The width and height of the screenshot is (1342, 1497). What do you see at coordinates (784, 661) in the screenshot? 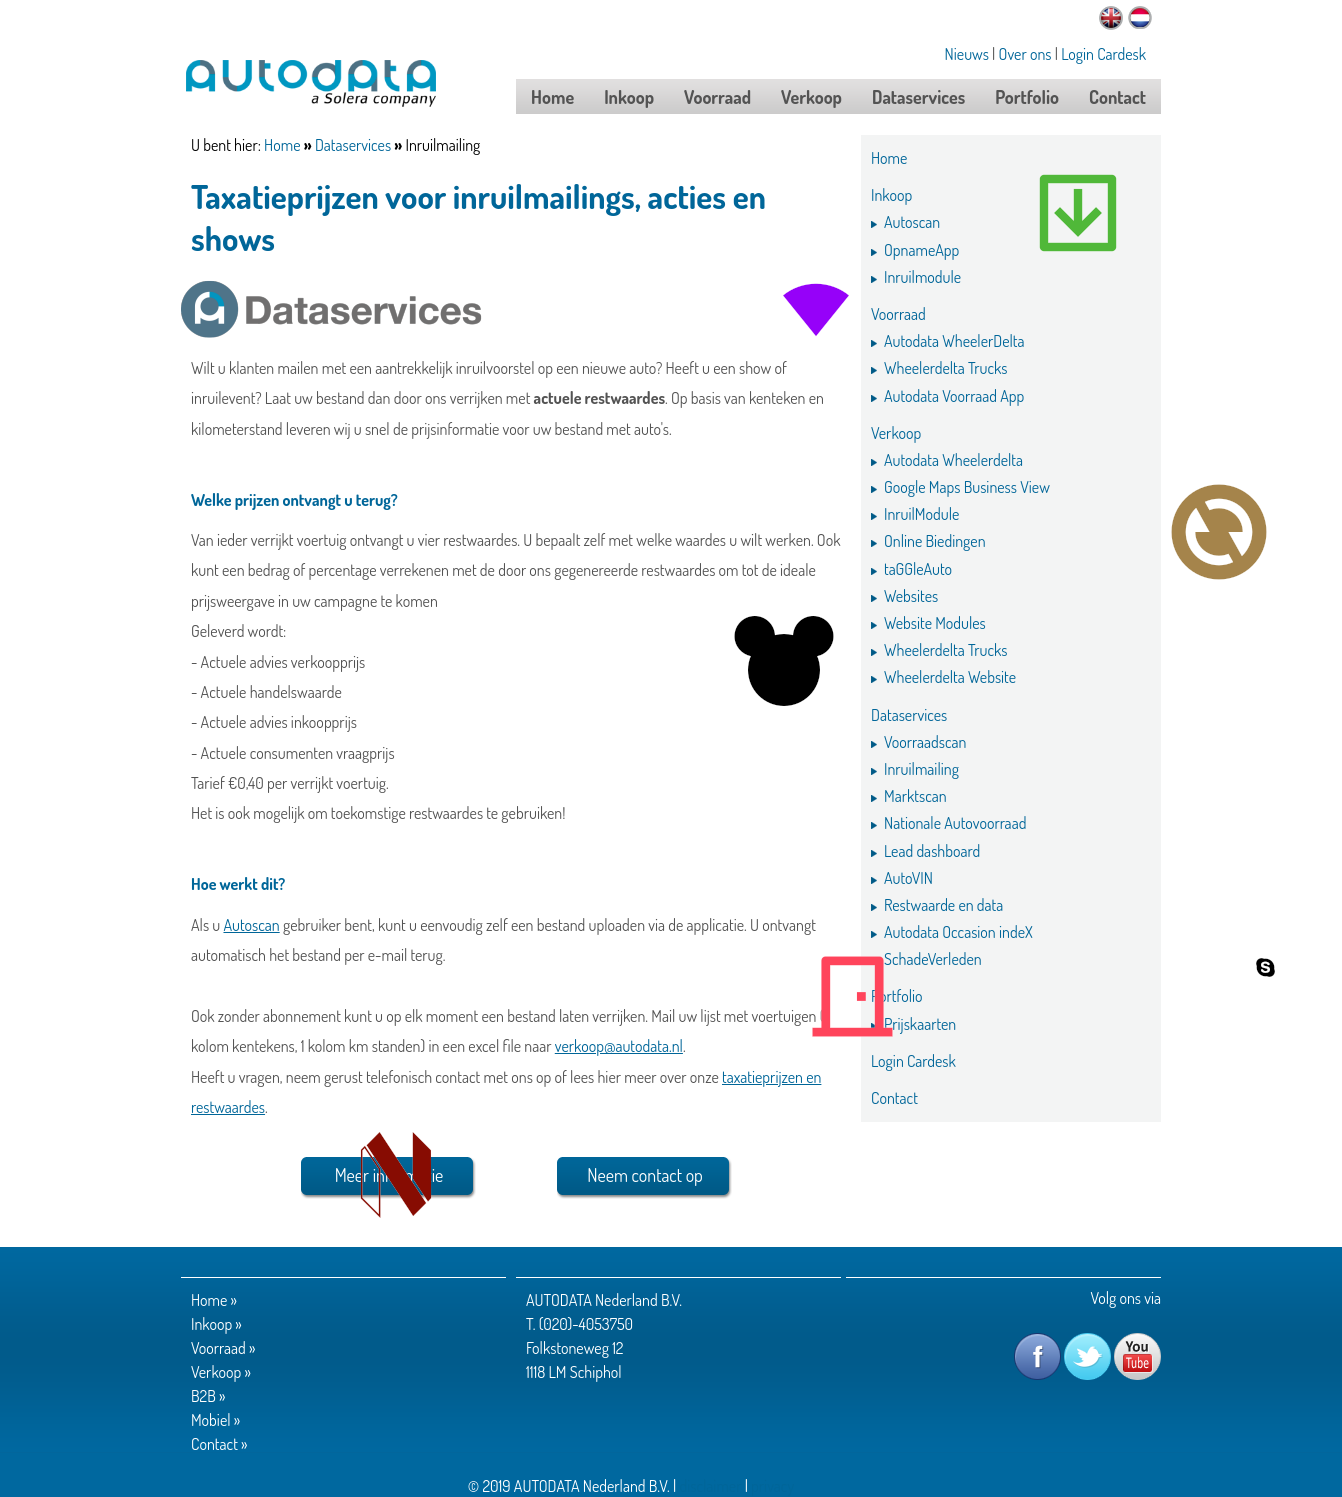
I see `access Disney content or services` at bounding box center [784, 661].